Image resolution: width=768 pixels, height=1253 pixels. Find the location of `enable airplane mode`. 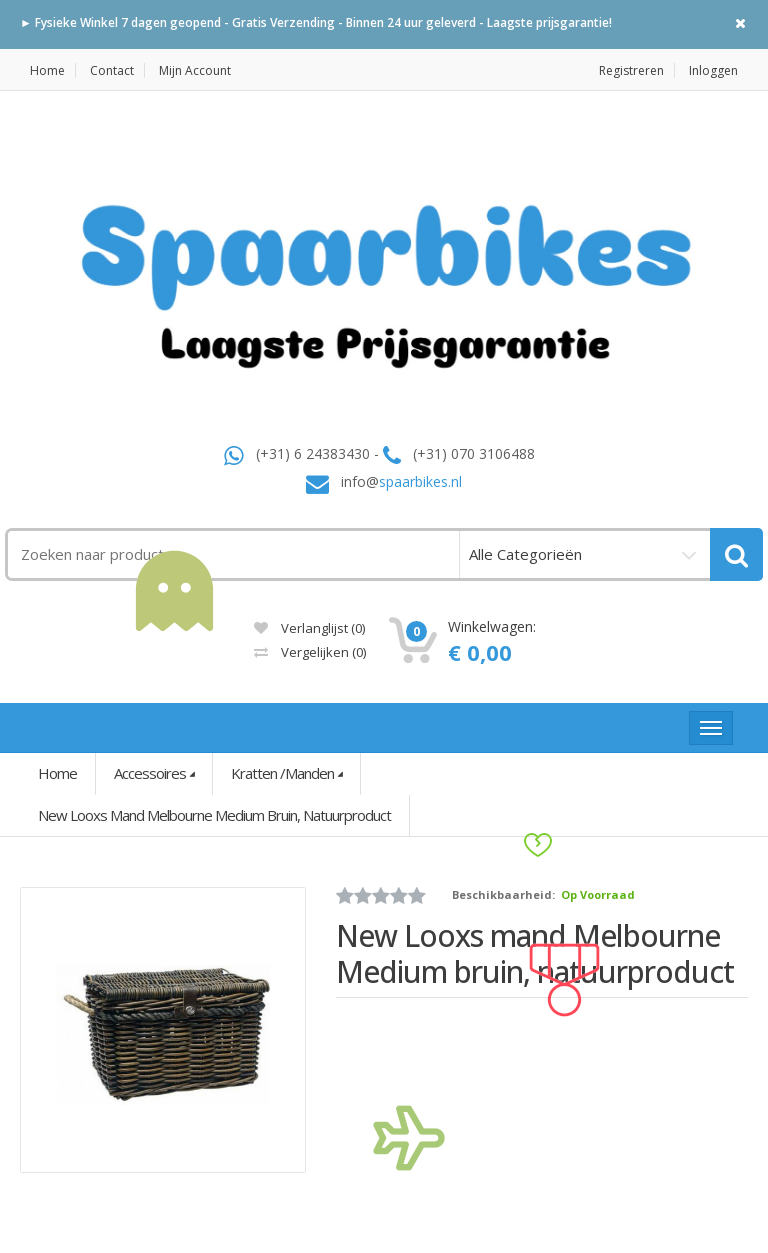

enable airplane mode is located at coordinates (409, 1138).